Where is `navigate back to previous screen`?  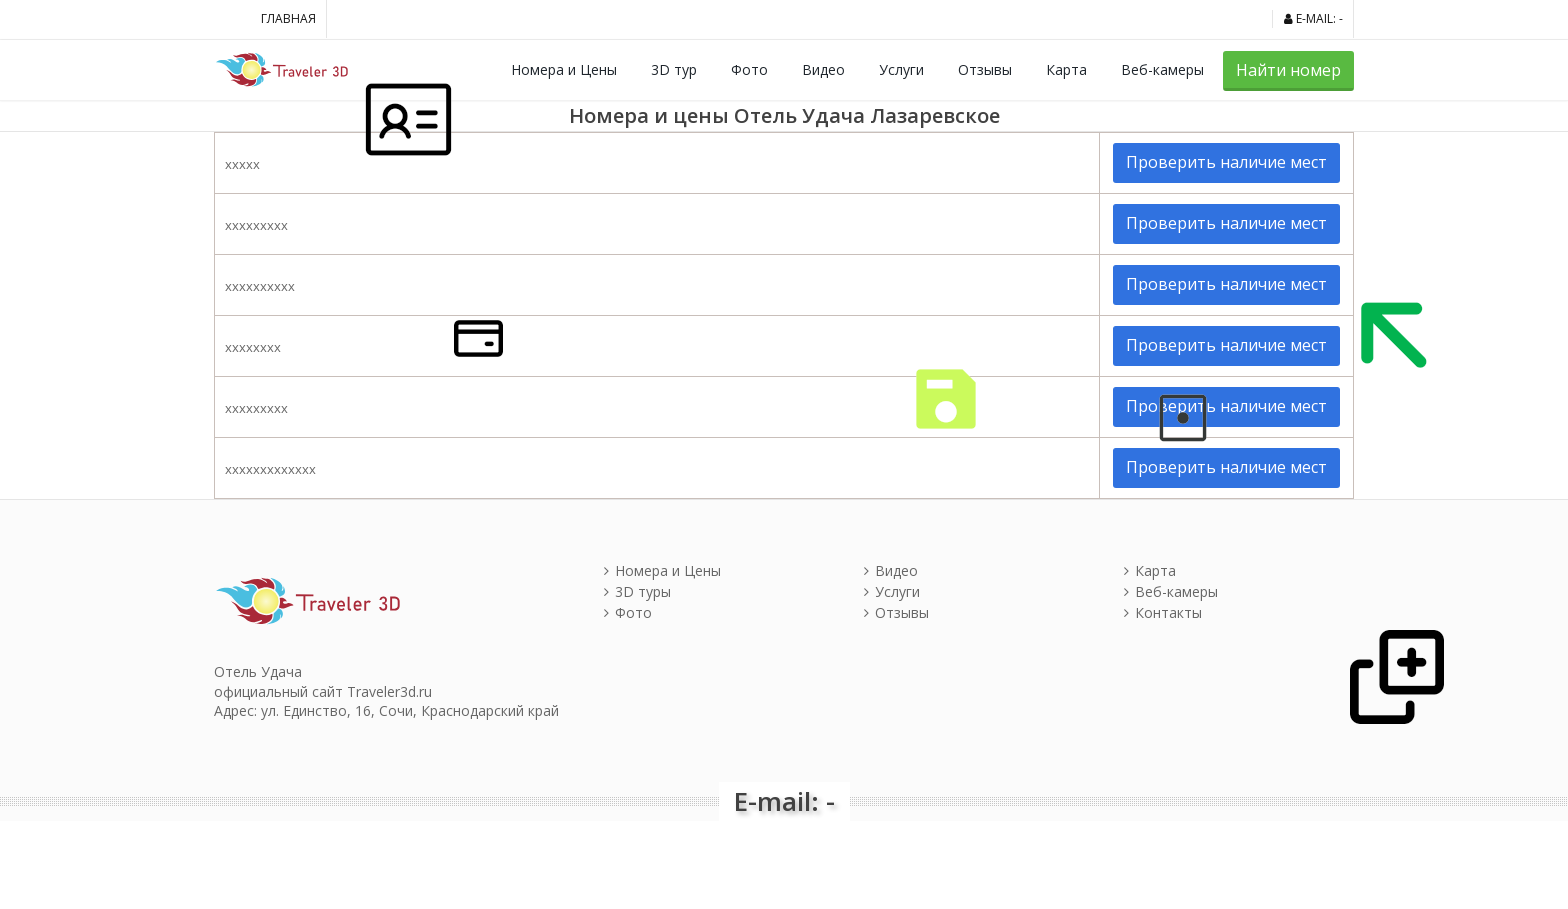
navigate back to previous screen is located at coordinates (1394, 335).